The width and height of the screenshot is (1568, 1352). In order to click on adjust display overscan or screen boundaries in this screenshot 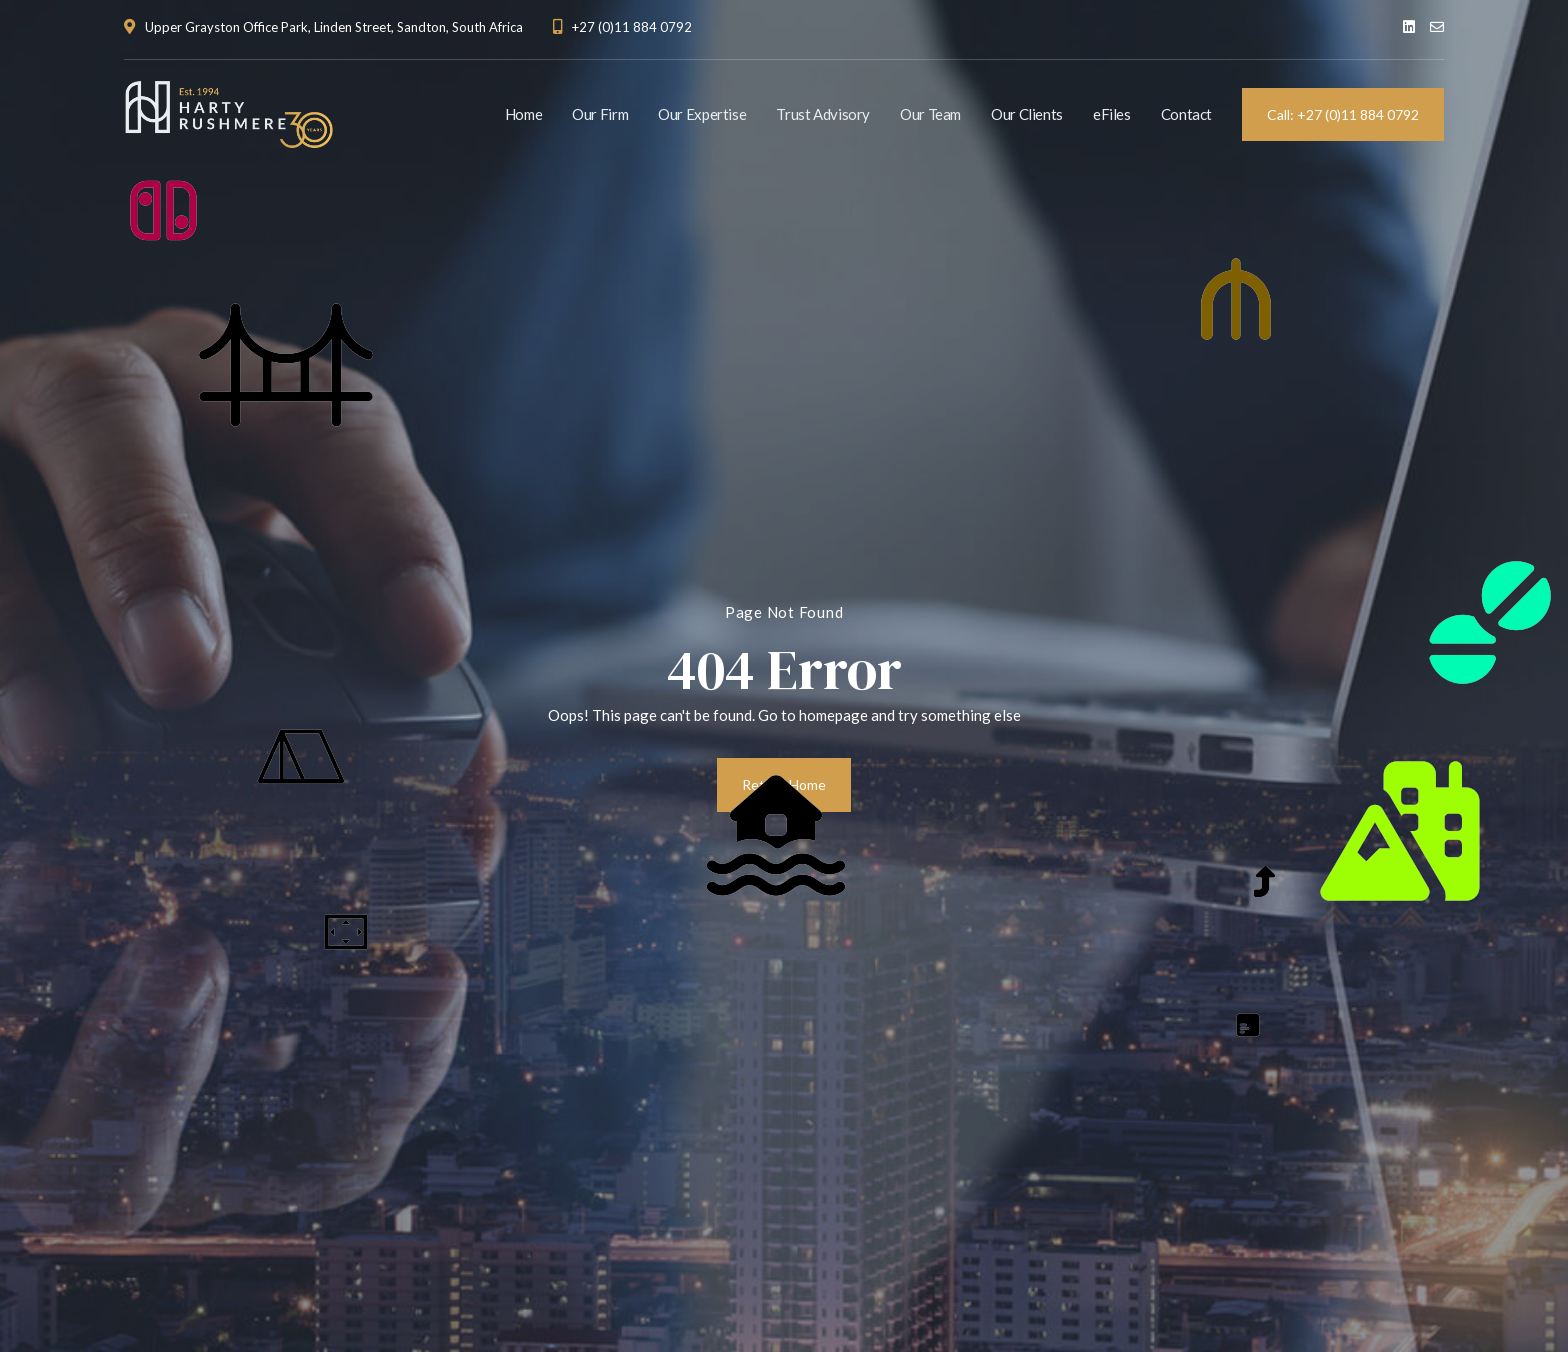, I will do `click(346, 932)`.